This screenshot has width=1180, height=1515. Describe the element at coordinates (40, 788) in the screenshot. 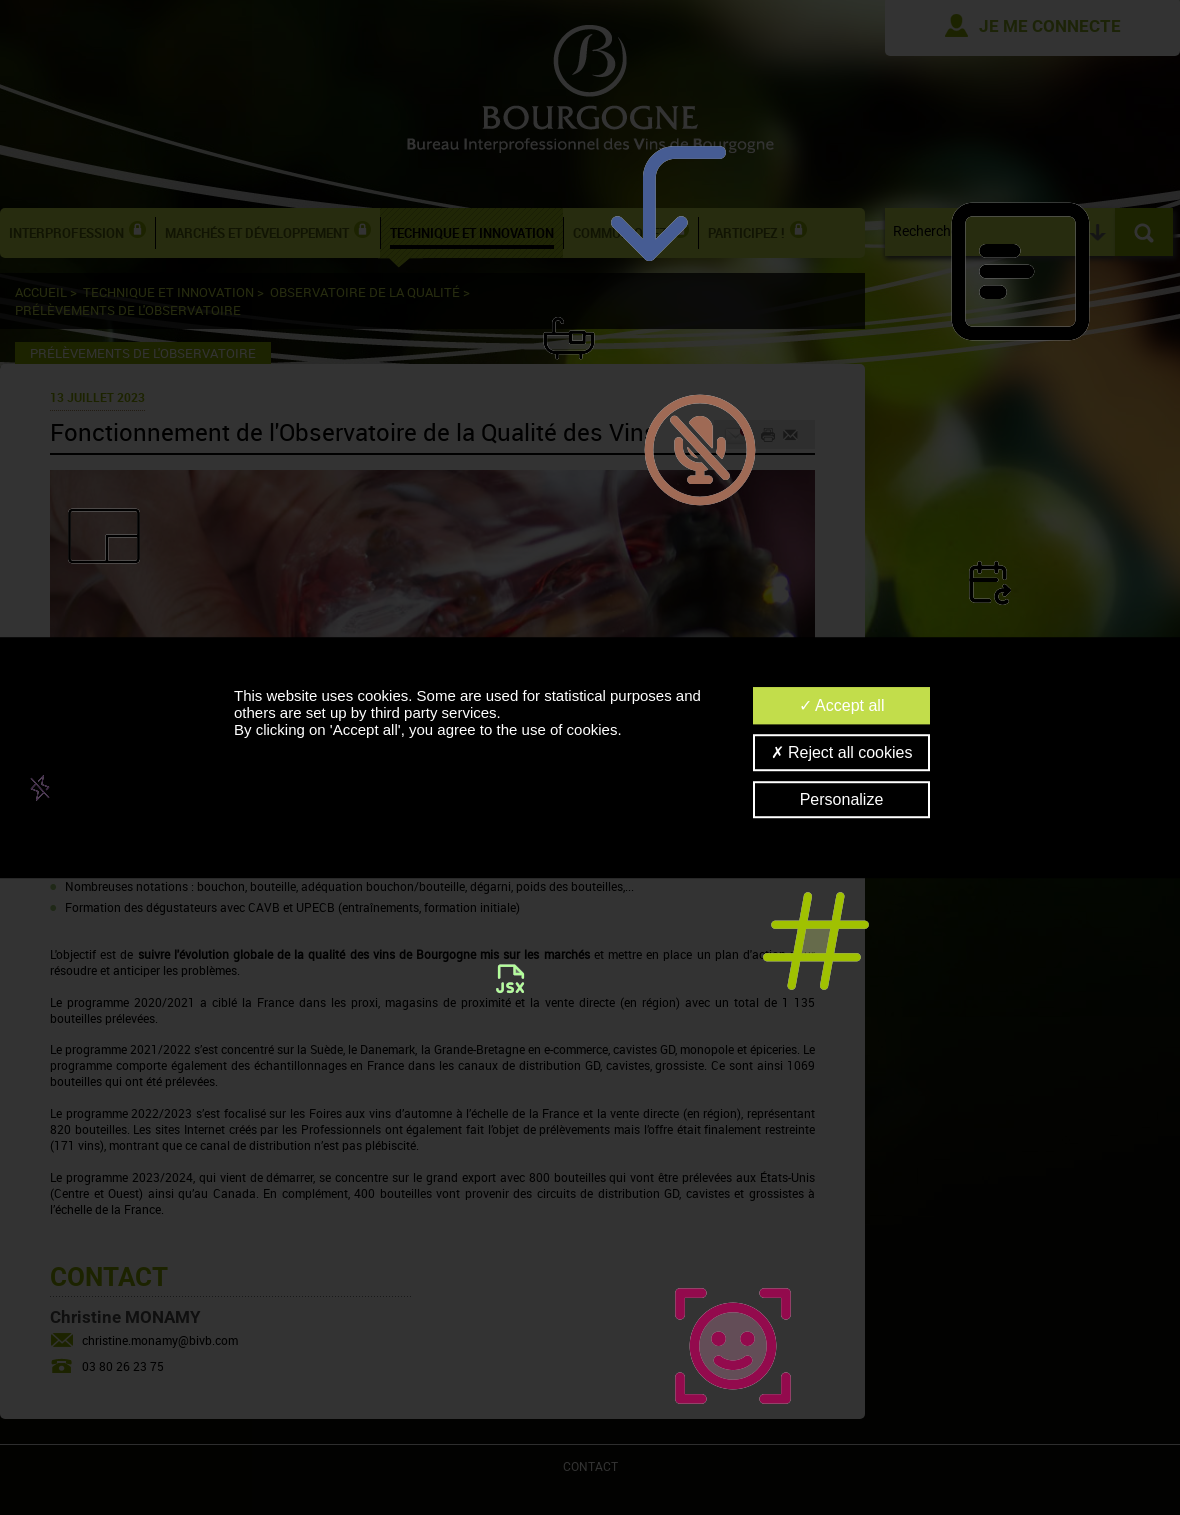

I see `disable flash or lightning mode` at that location.